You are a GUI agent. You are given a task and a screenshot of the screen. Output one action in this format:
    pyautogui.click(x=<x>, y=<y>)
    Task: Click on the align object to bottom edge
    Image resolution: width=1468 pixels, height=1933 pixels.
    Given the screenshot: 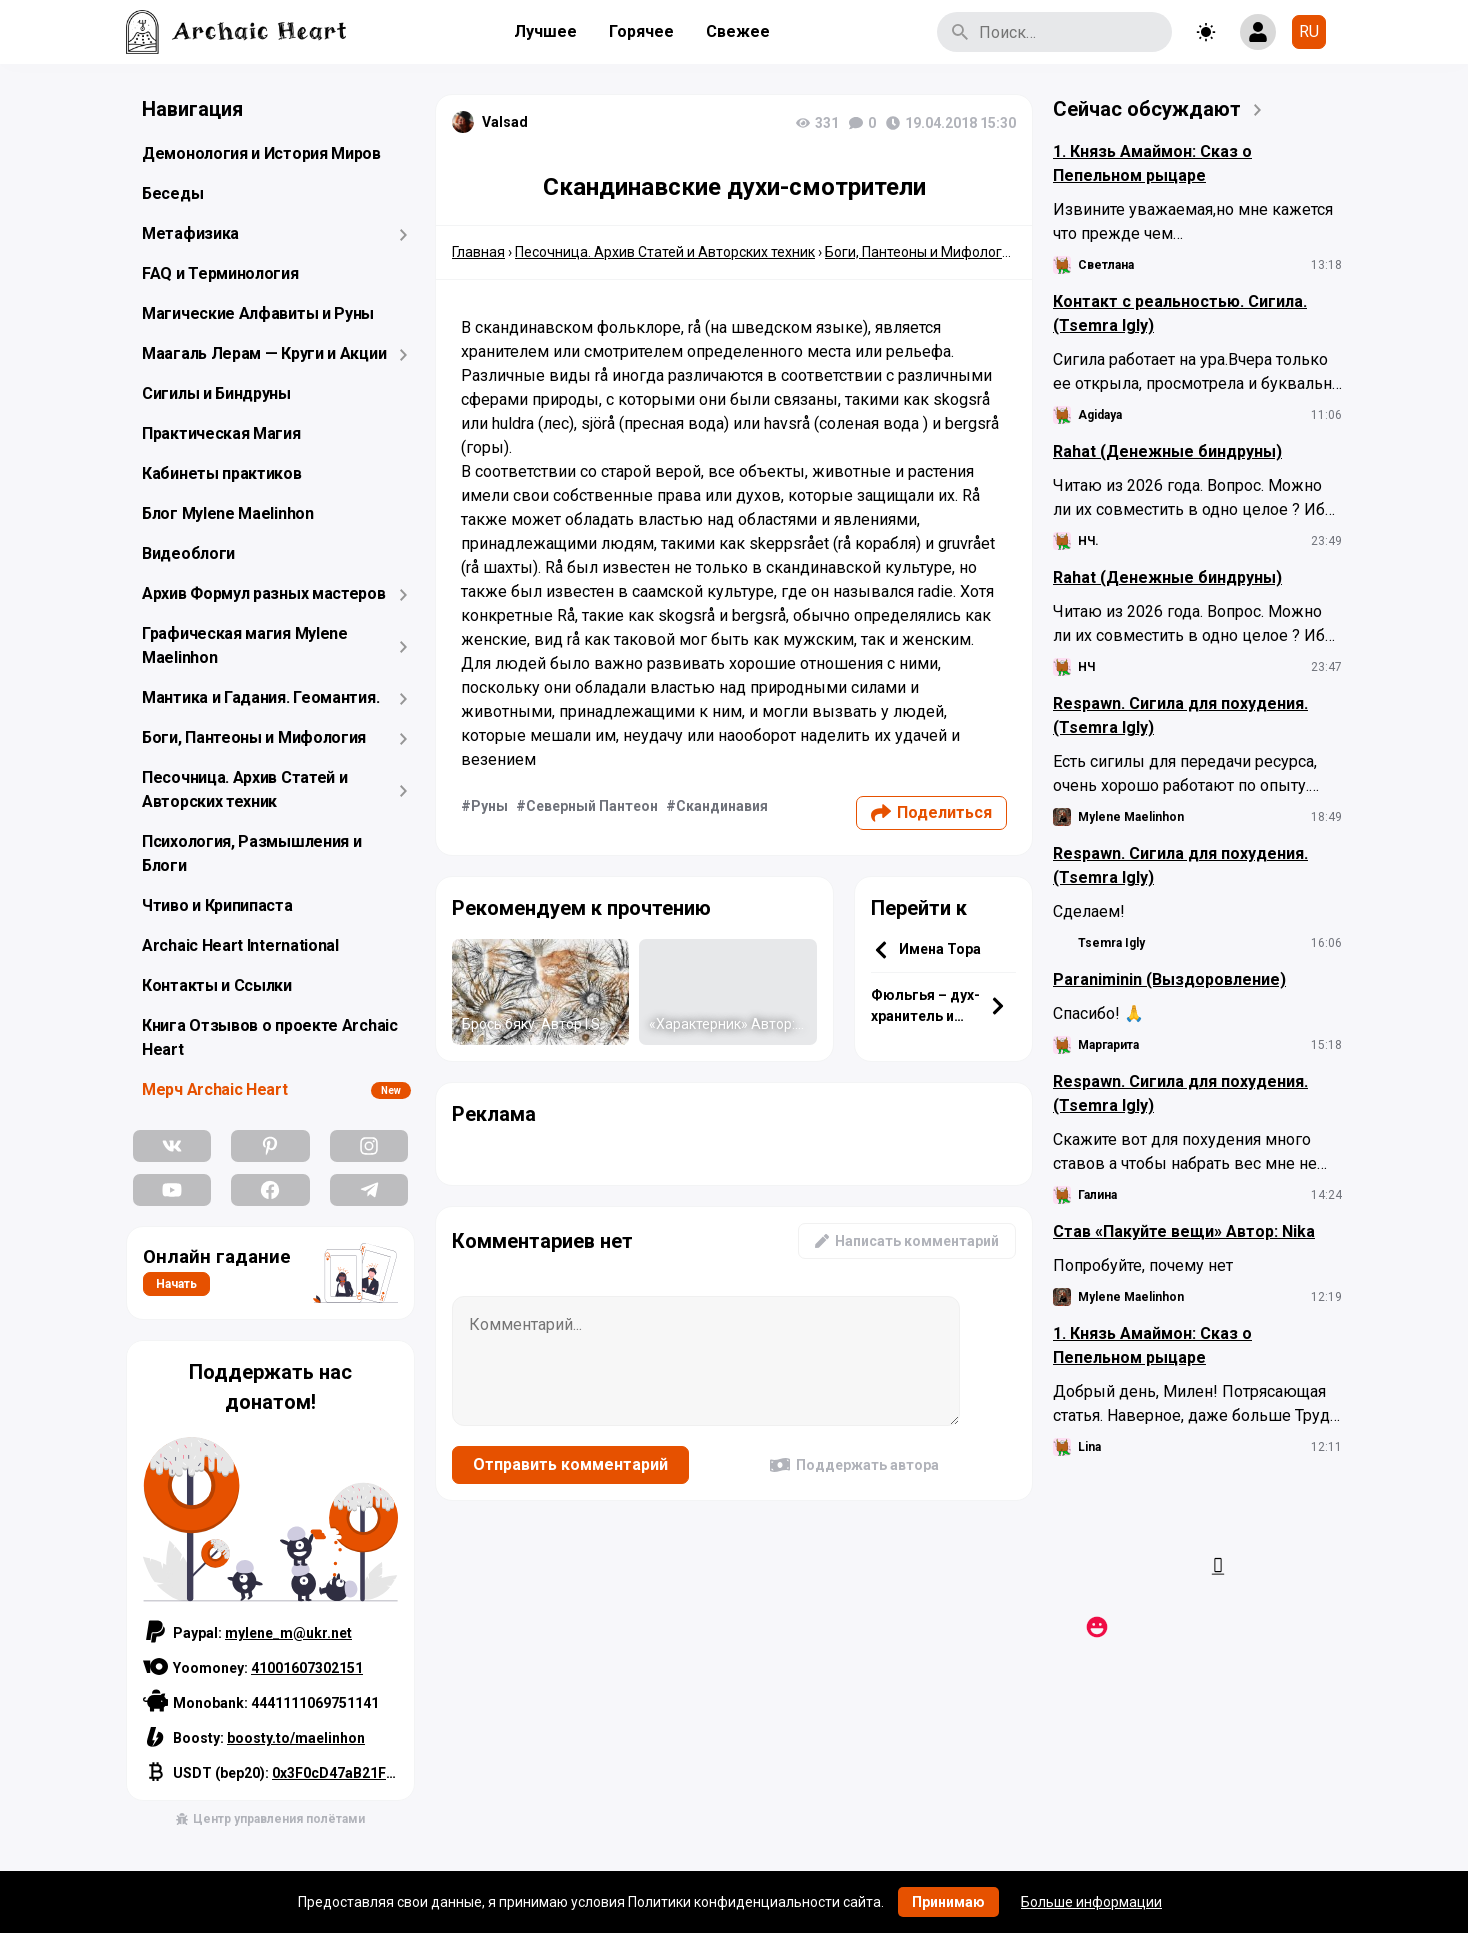 What is the action you would take?
    pyautogui.click(x=1218, y=1566)
    